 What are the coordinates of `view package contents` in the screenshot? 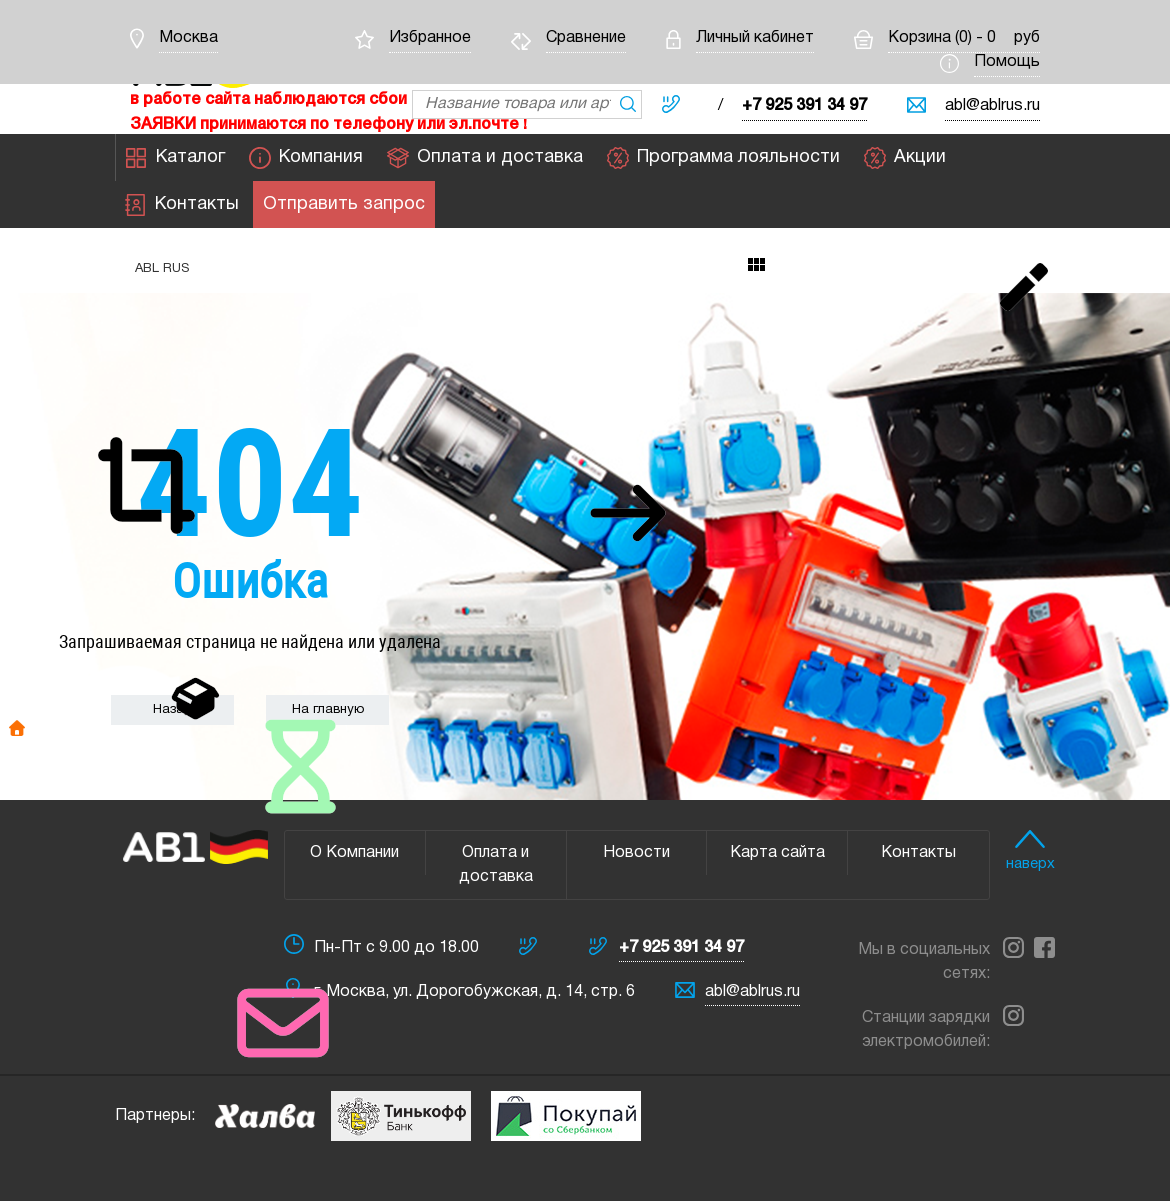 It's located at (195, 698).